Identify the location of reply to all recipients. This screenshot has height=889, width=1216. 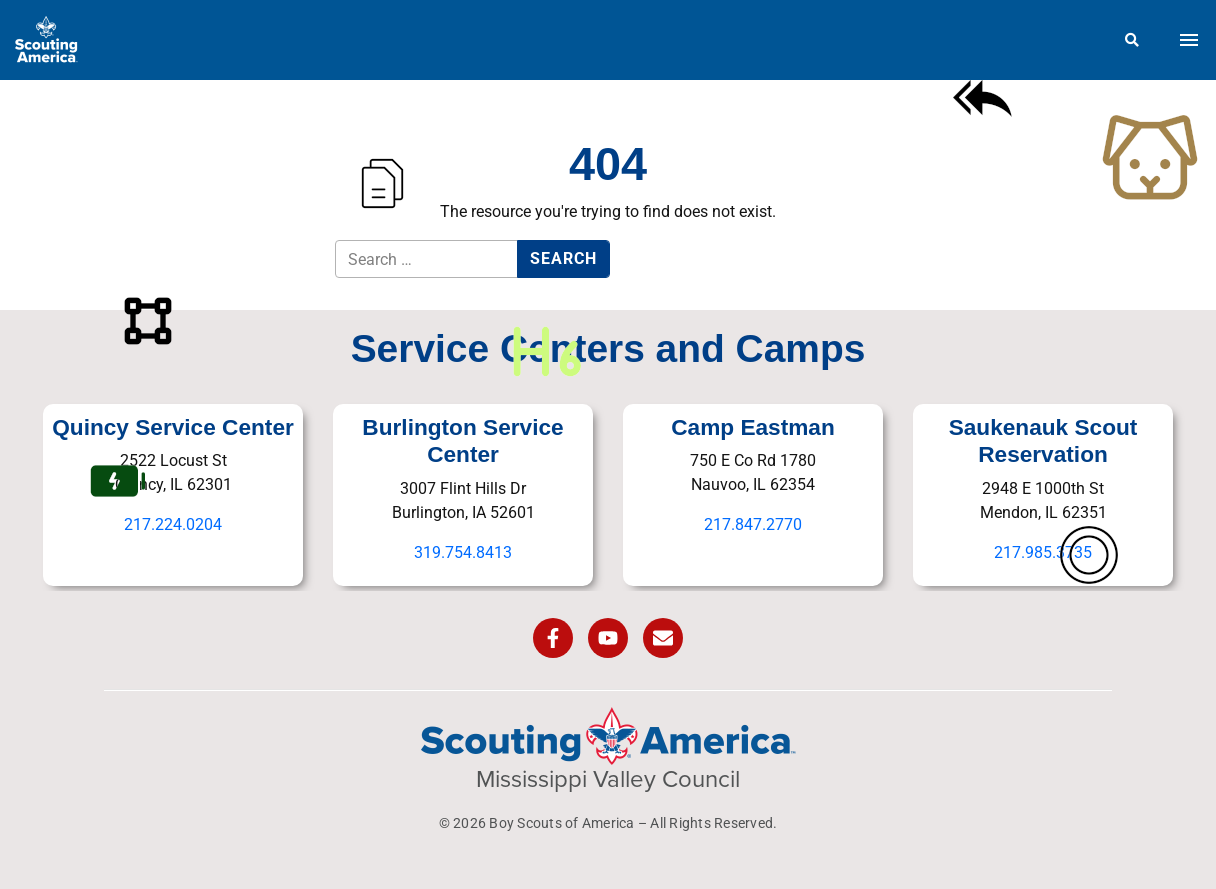
(982, 97).